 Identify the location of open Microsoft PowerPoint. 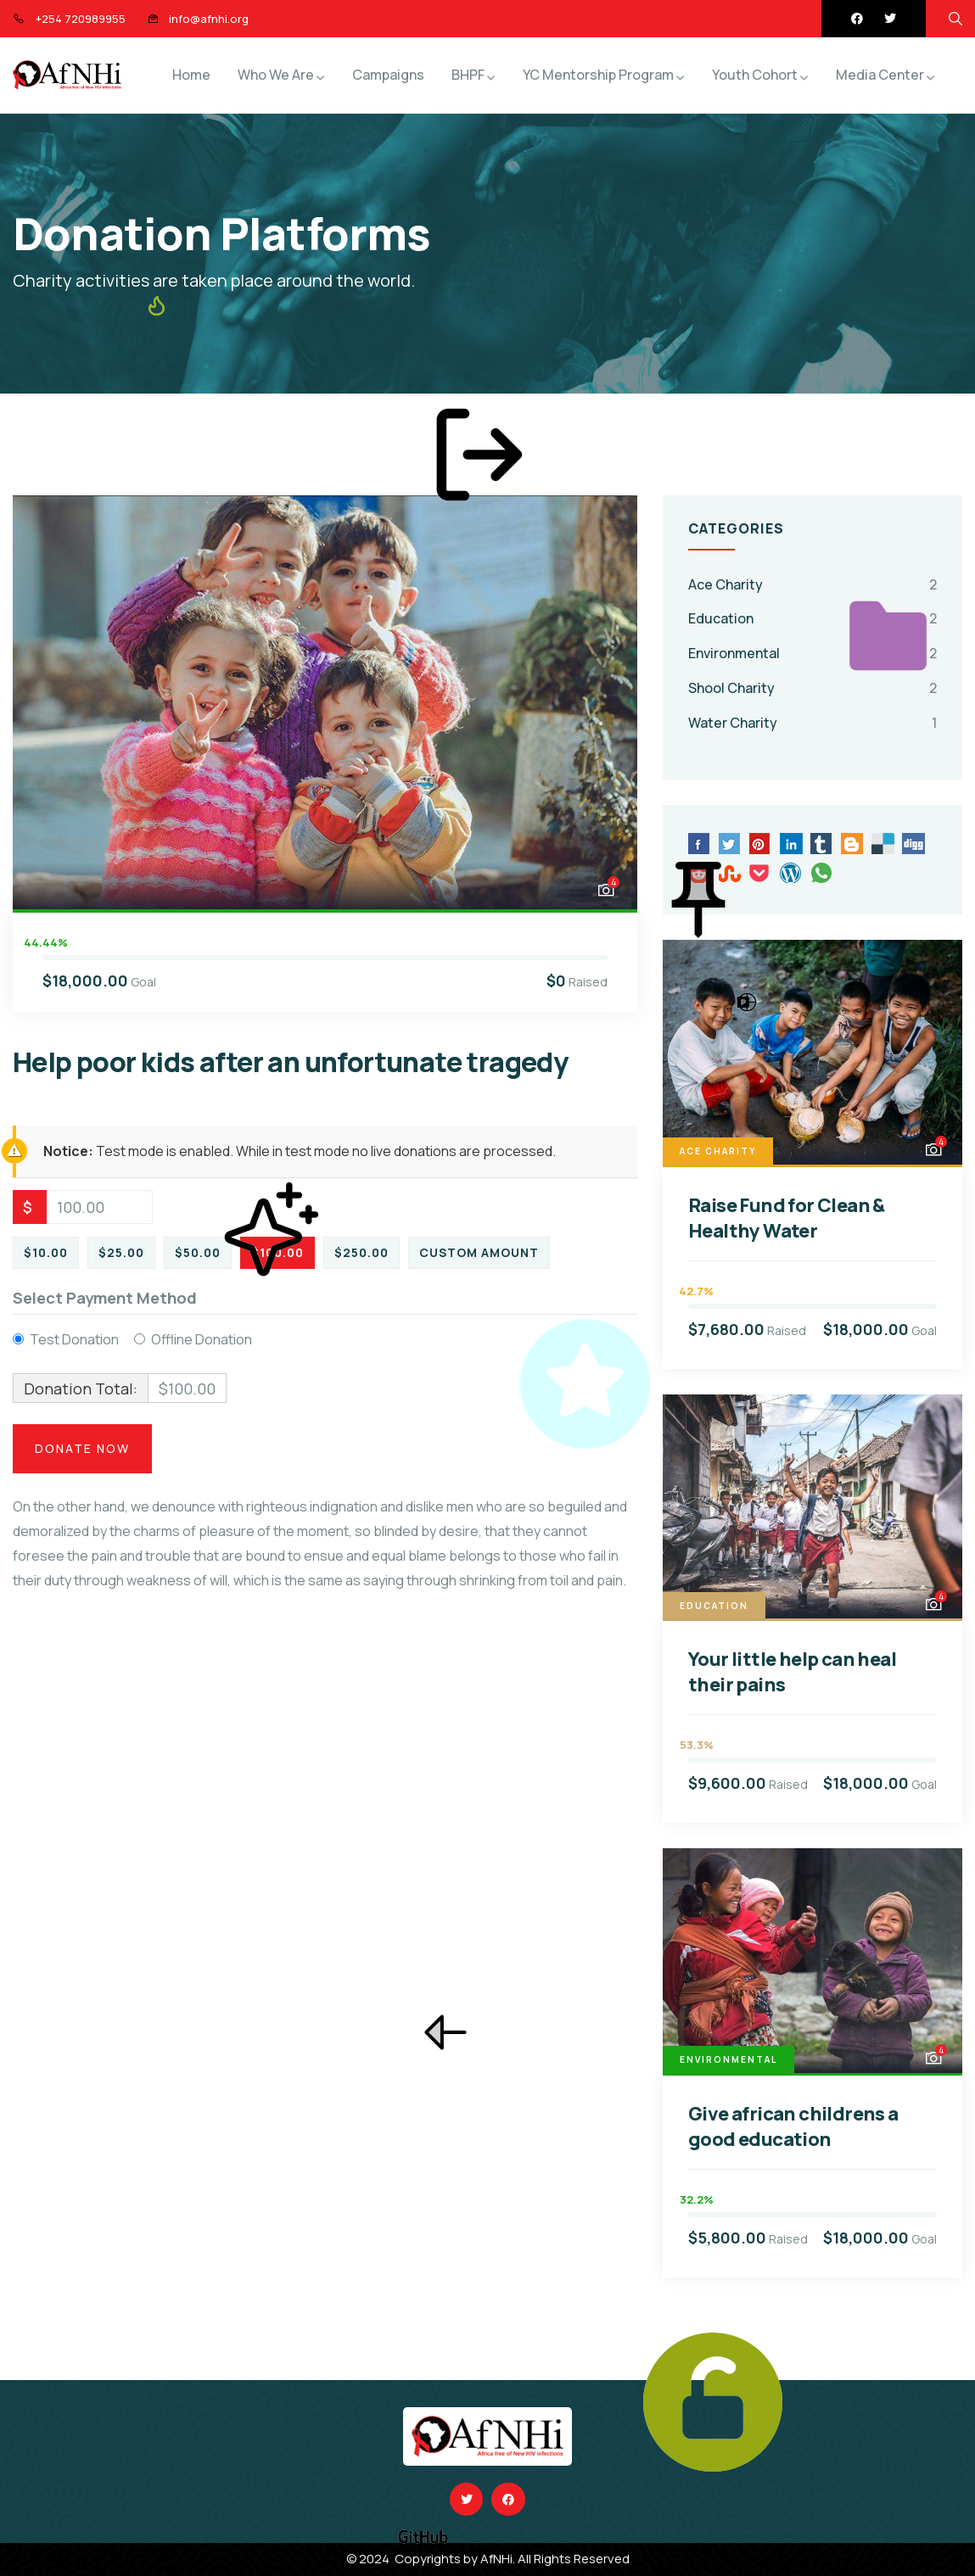
(746, 1002).